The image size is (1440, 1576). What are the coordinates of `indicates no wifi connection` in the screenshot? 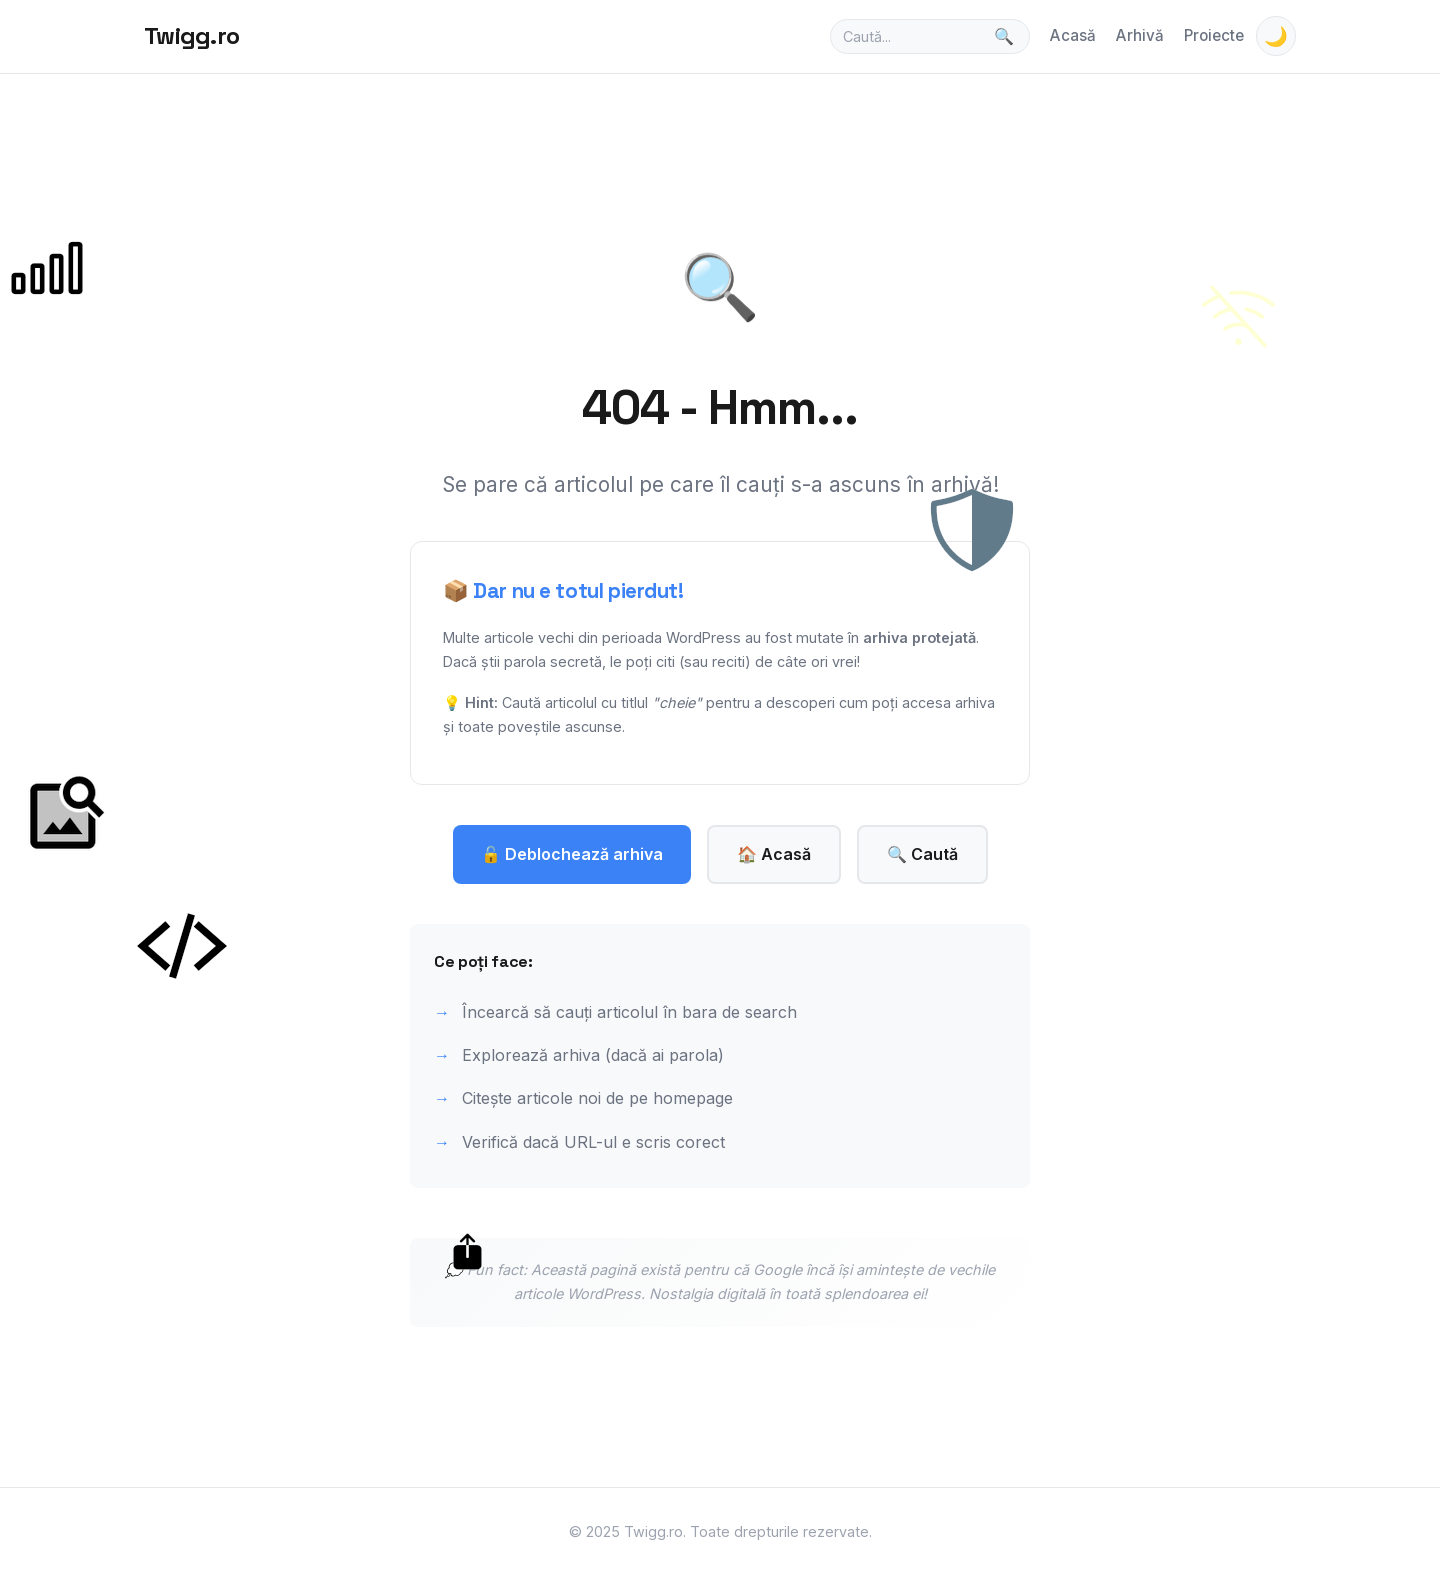 It's located at (1238, 316).